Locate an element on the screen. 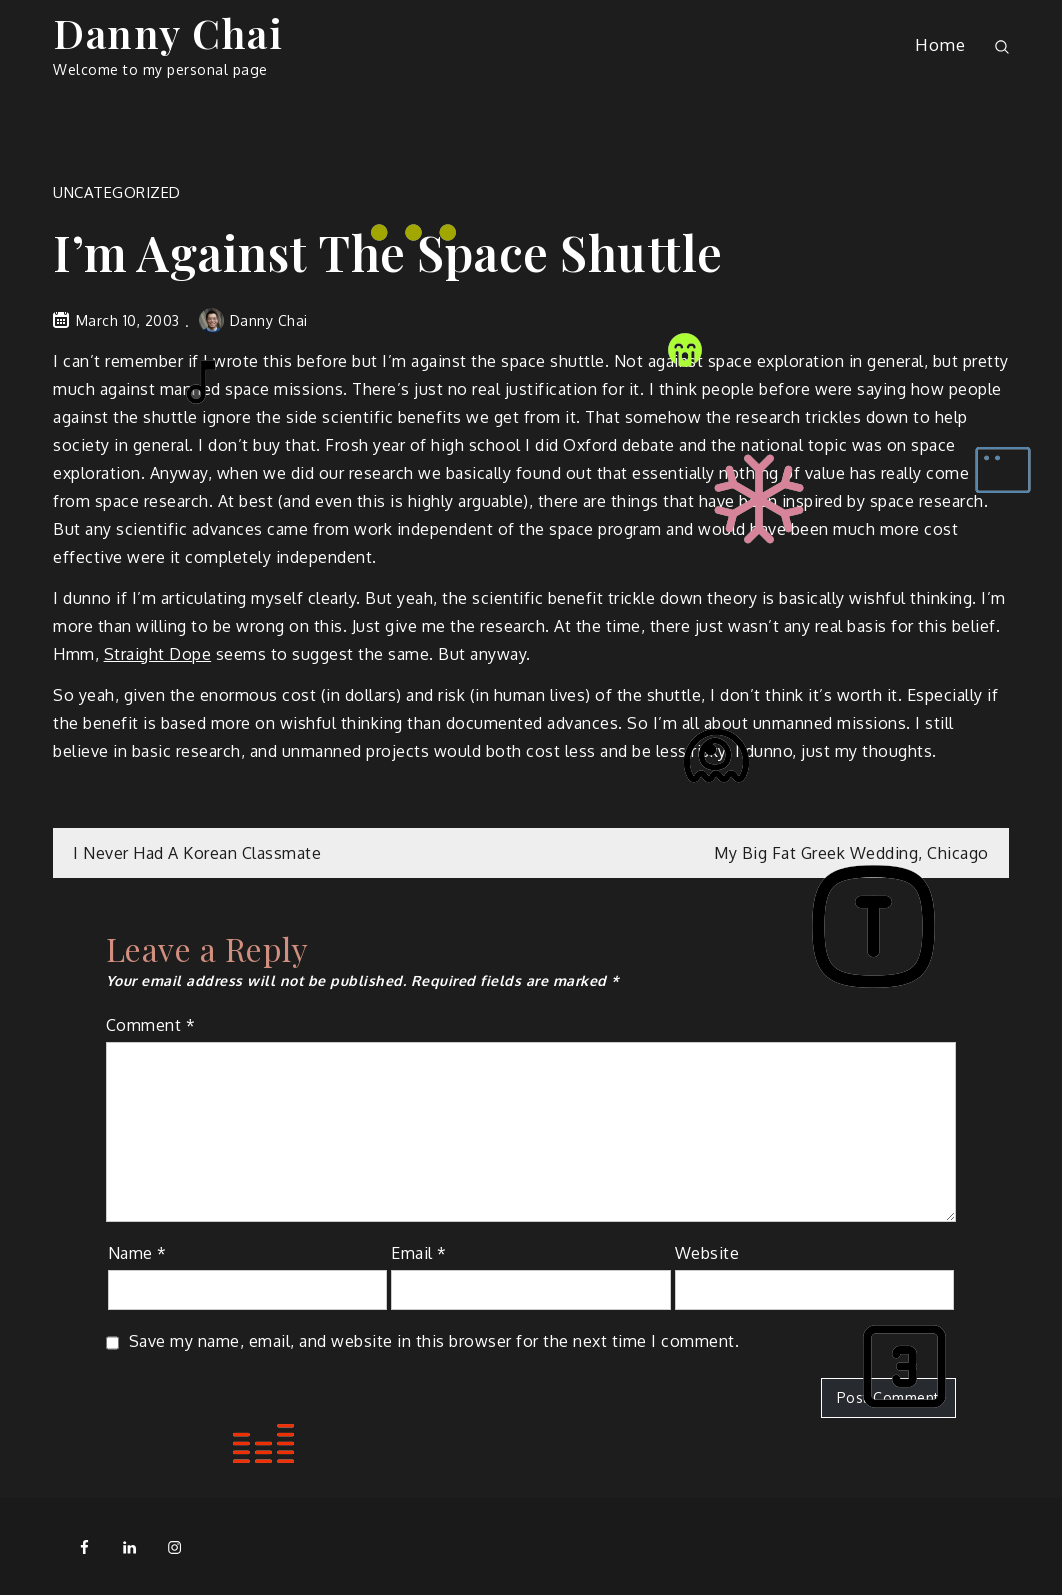 The height and width of the screenshot is (1595, 1062). indicates an error or failed action is located at coordinates (685, 350).